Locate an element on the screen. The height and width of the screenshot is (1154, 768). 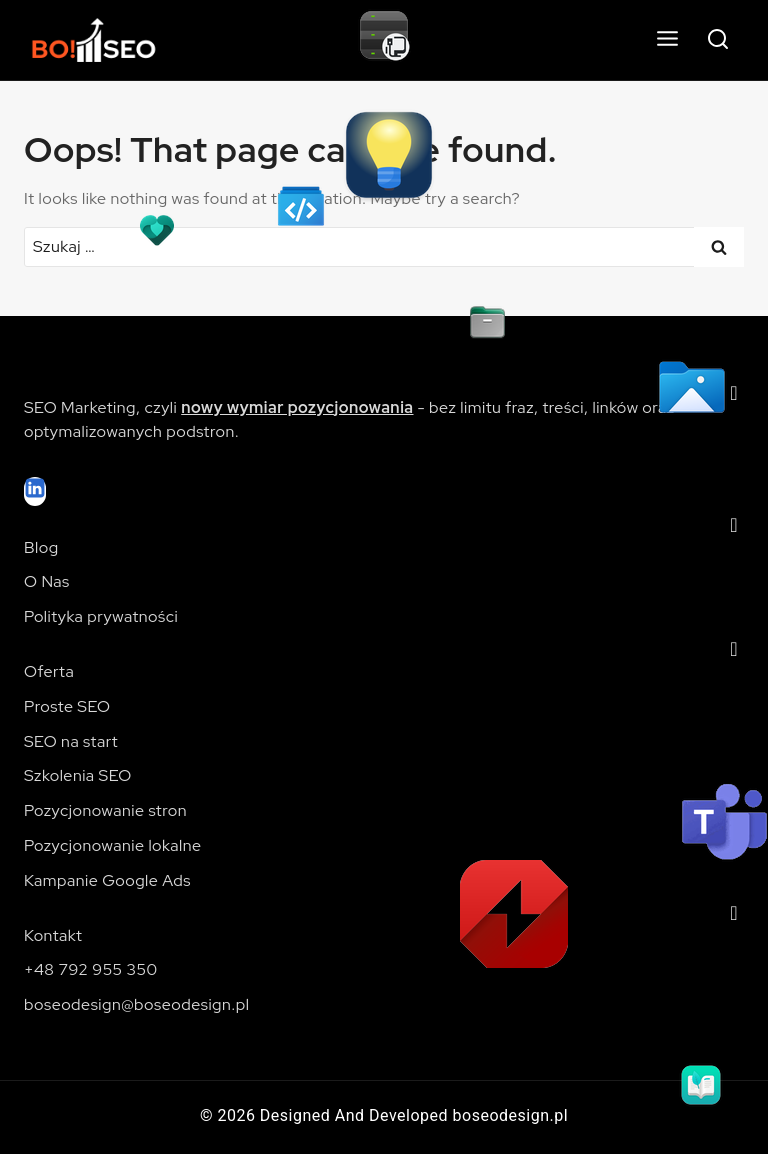
launch chaos application is located at coordinates (514, 914).